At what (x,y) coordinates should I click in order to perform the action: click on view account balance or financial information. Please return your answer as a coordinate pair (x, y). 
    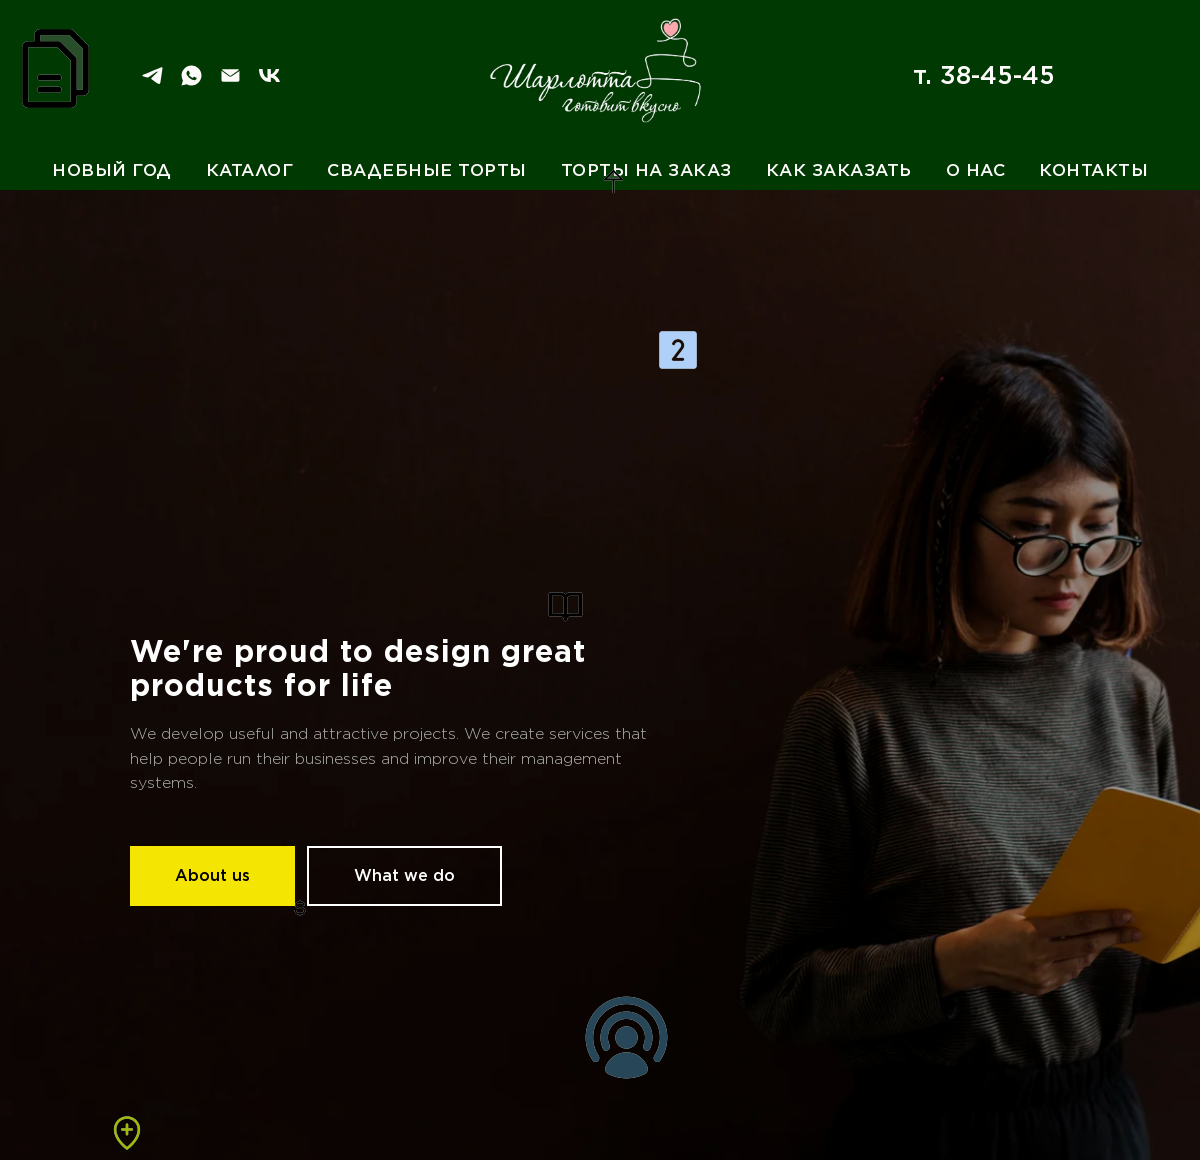
    Looking at the image, I should click on (300, 908).